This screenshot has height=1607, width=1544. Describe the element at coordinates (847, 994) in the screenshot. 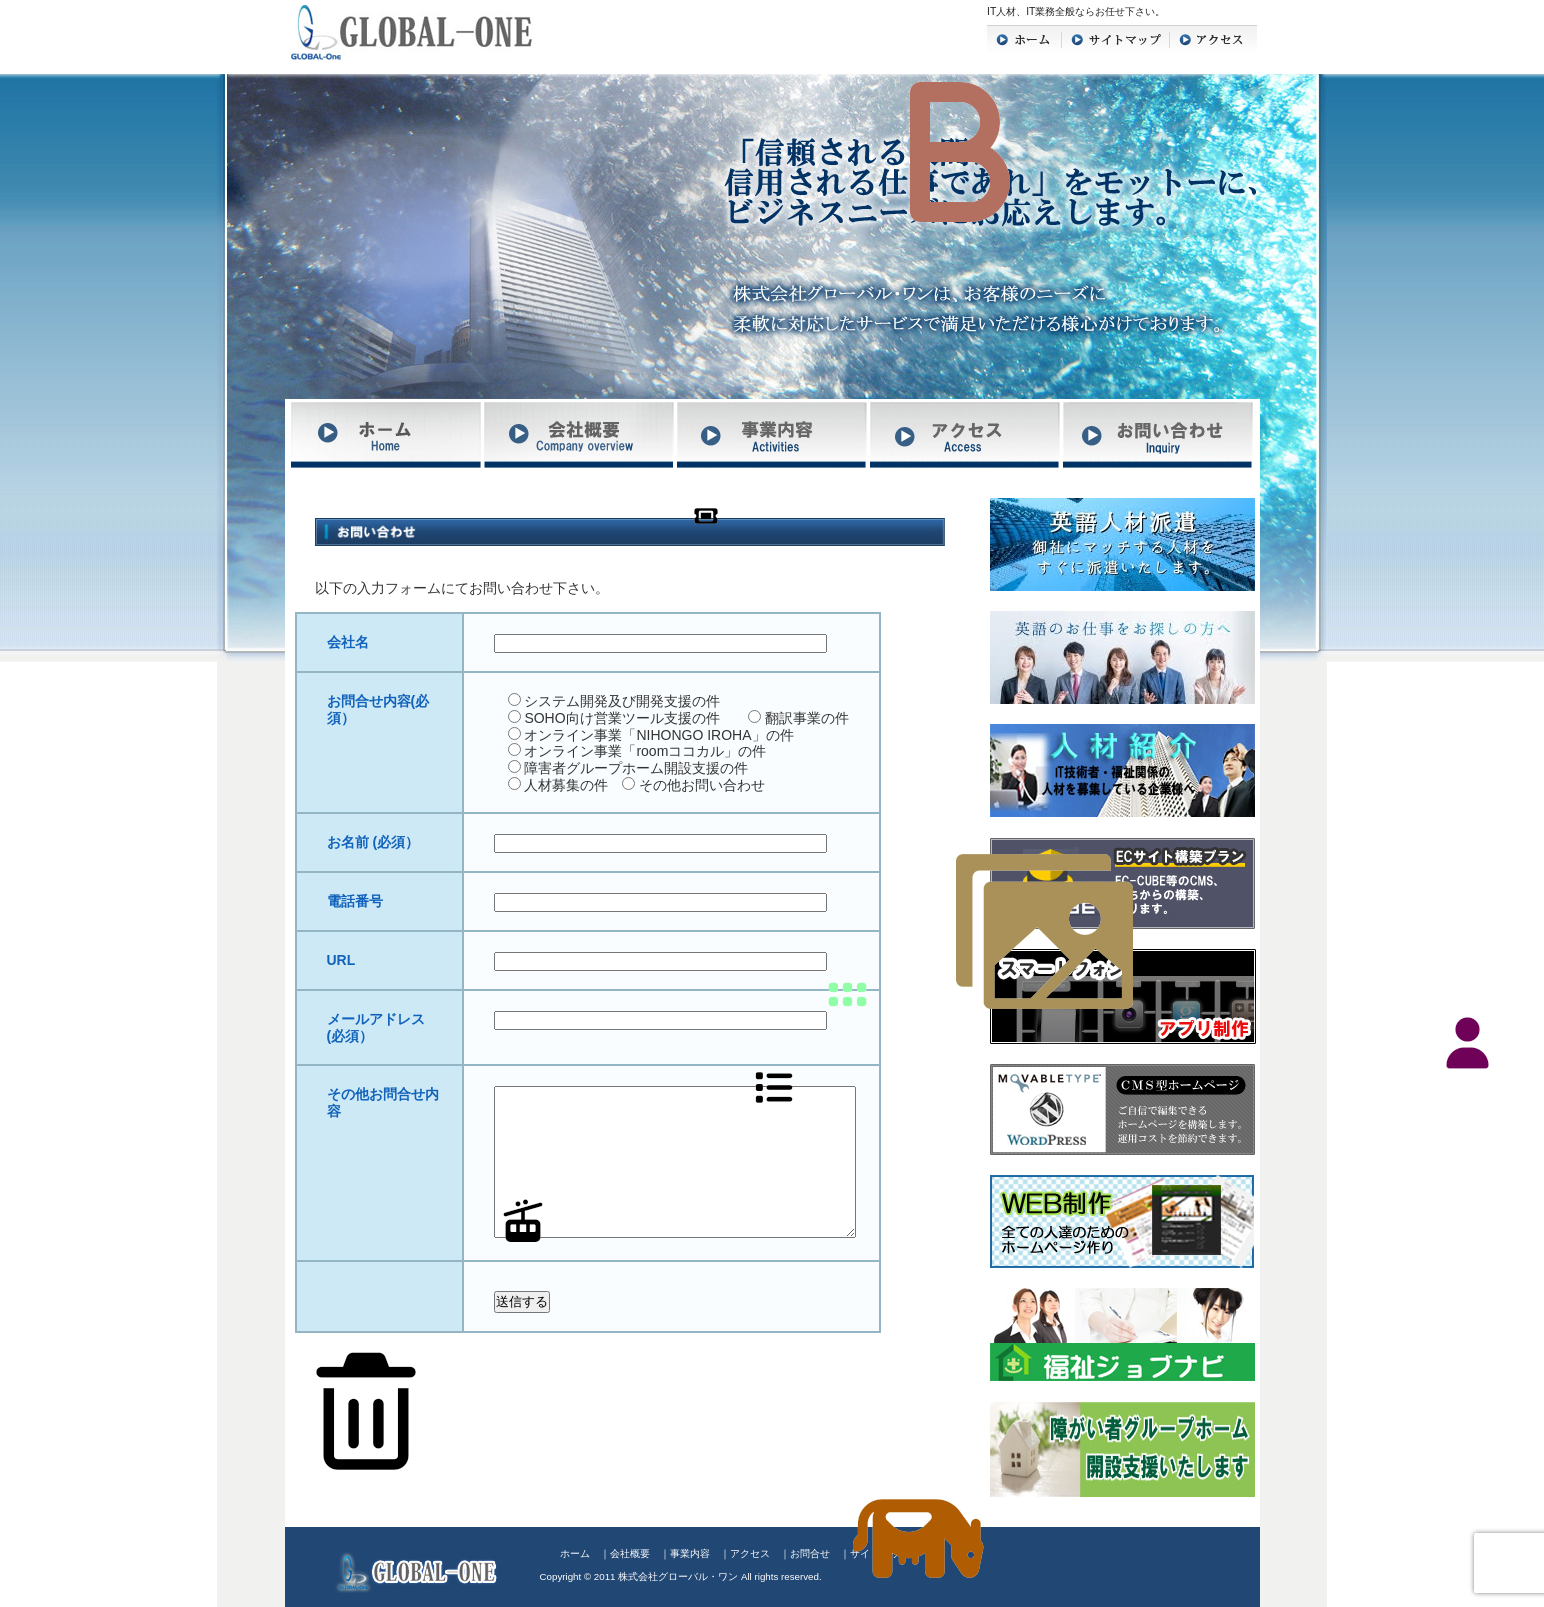

I see `drag to reorder or rearrange items` at that location.